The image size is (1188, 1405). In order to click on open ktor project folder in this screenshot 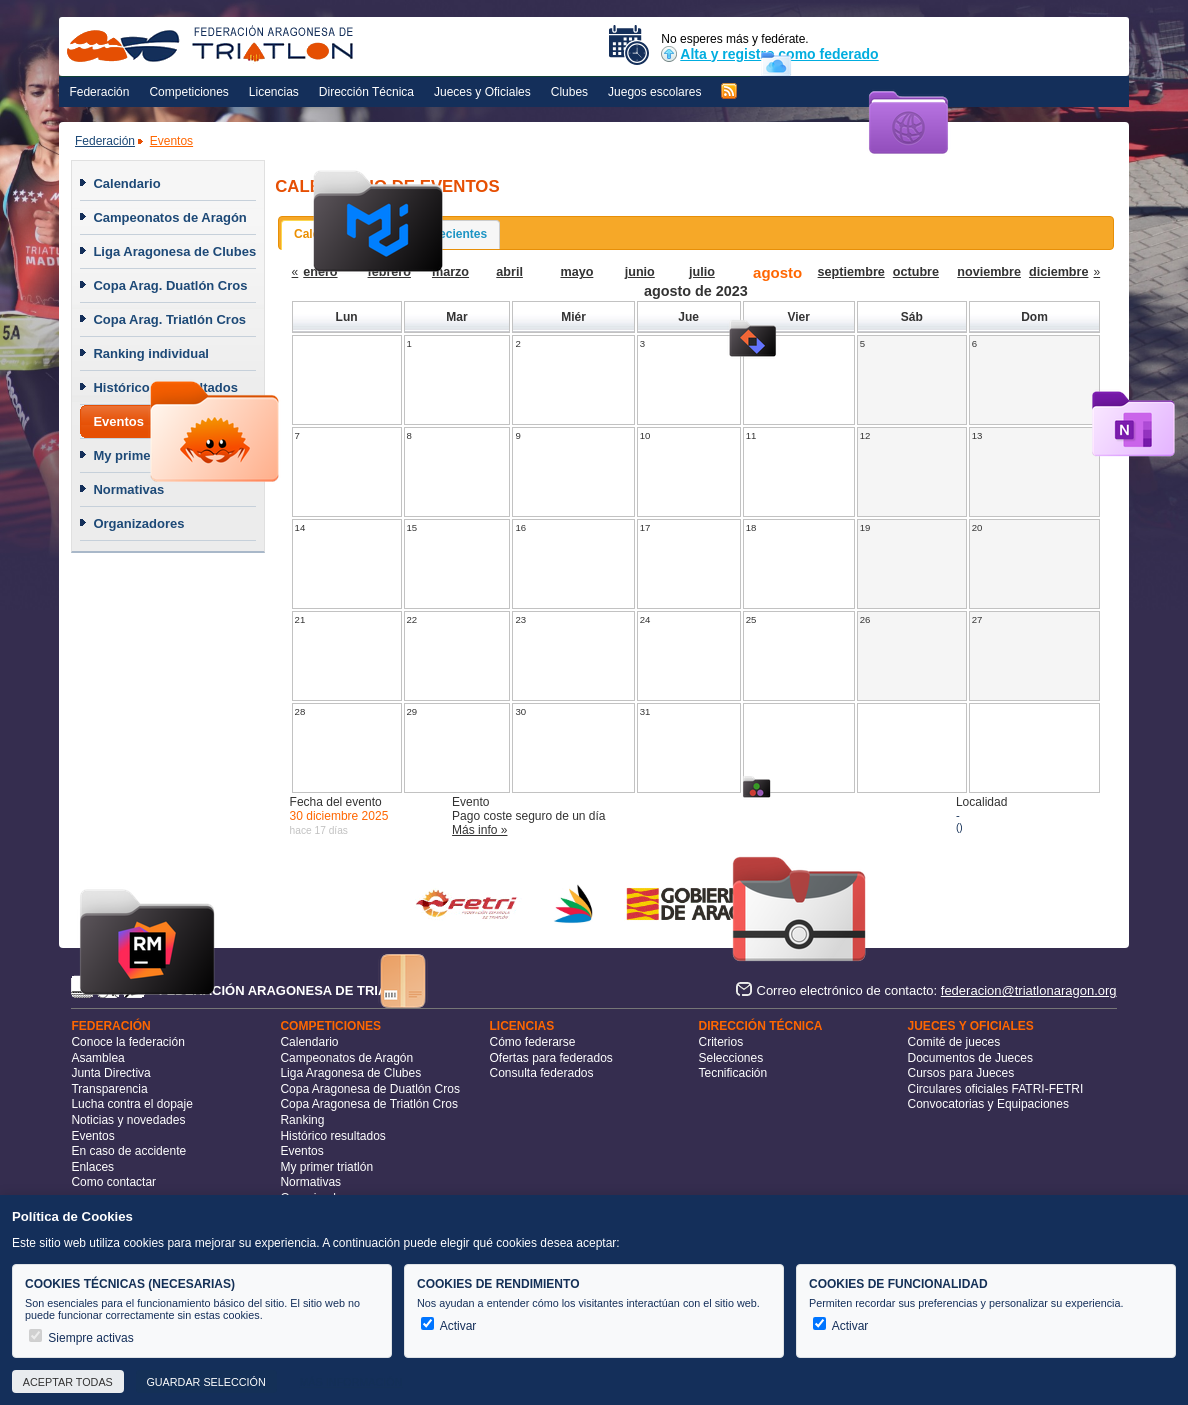, I will do `click(752, 339)`.